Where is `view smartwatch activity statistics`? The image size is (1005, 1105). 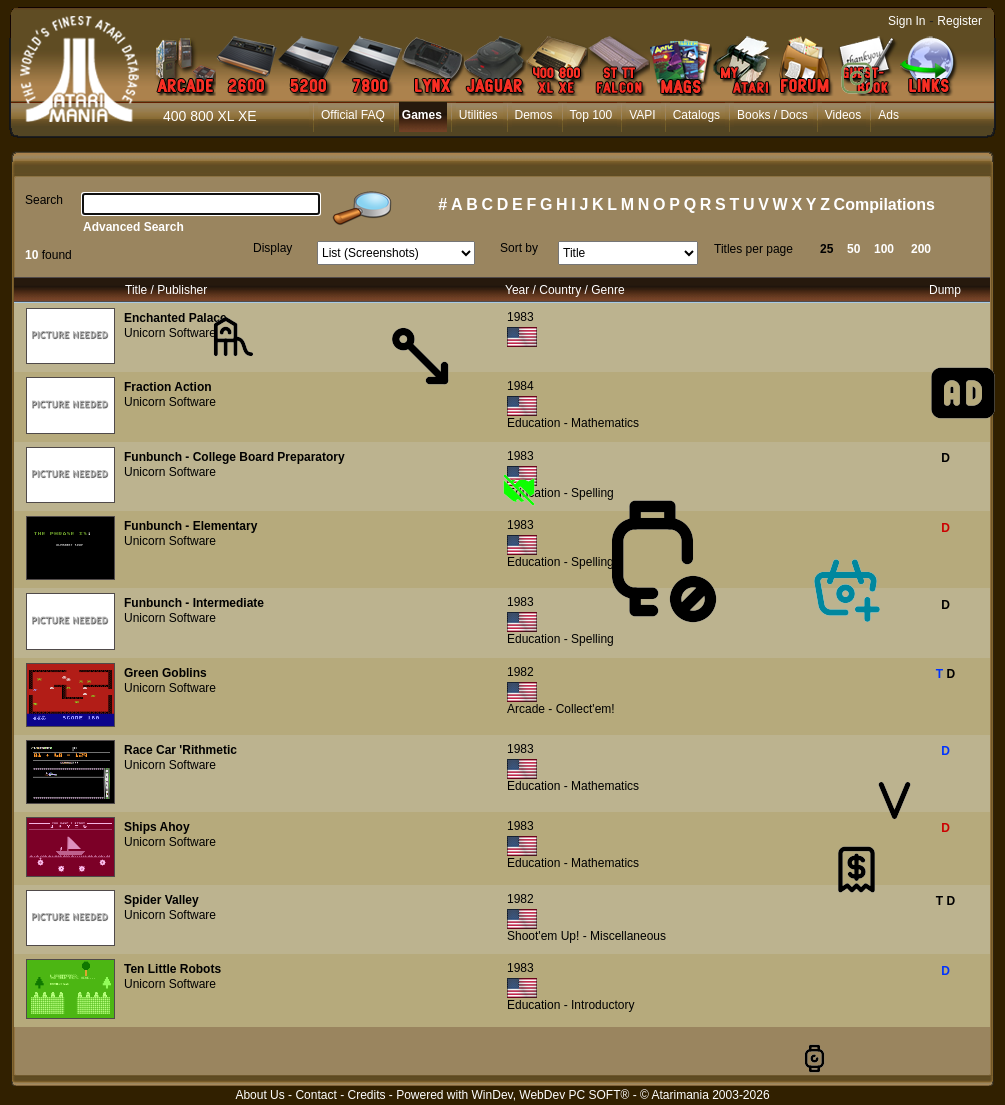
view smartwatch activity statistics is located at coordinates (814, 1058).